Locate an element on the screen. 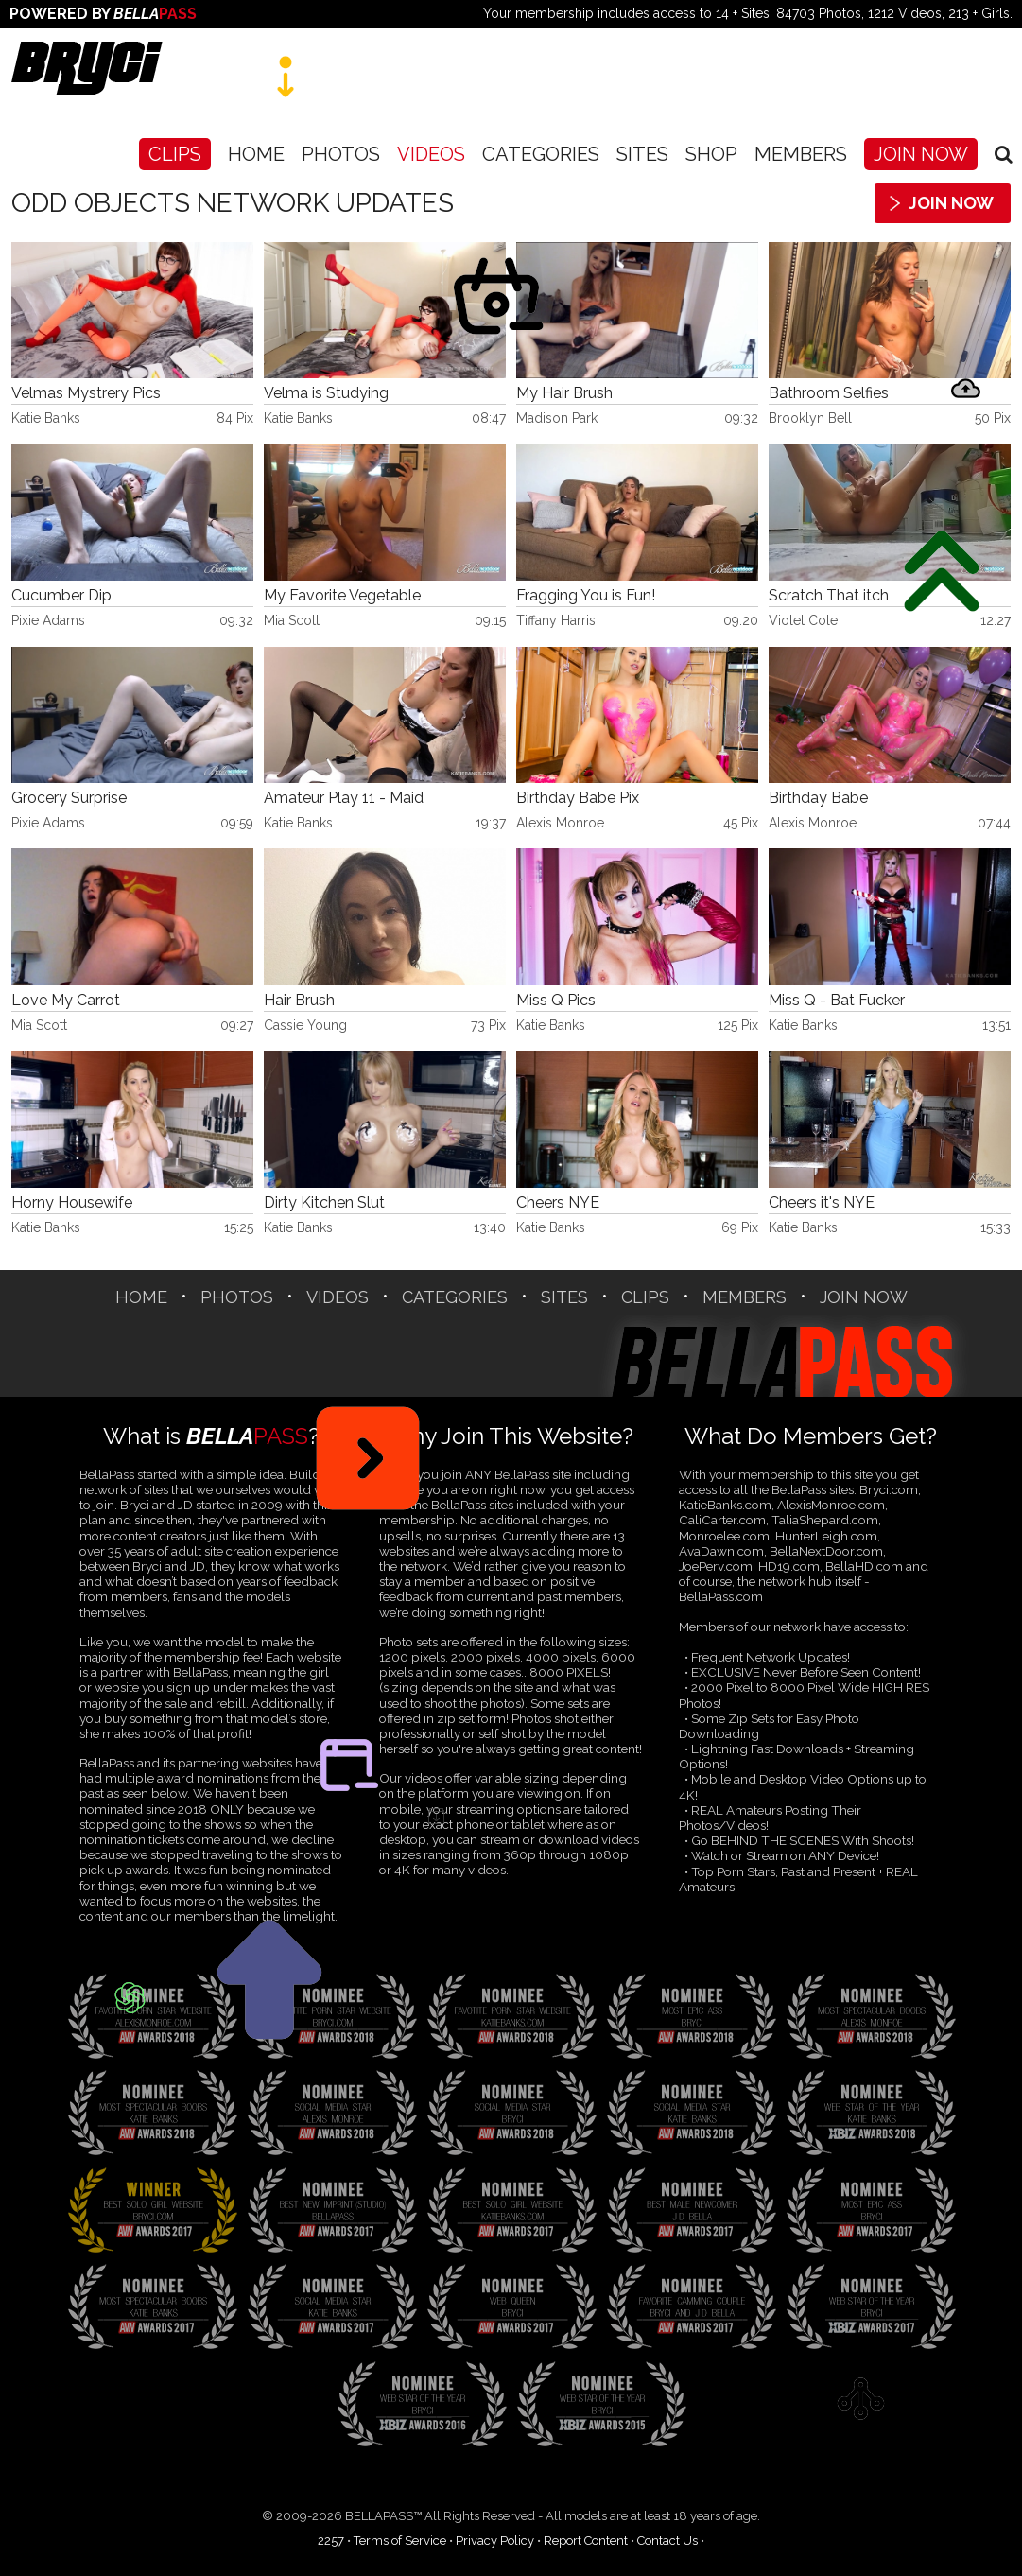  navigate to the next item or screen is located at coordinates (368, 1458).